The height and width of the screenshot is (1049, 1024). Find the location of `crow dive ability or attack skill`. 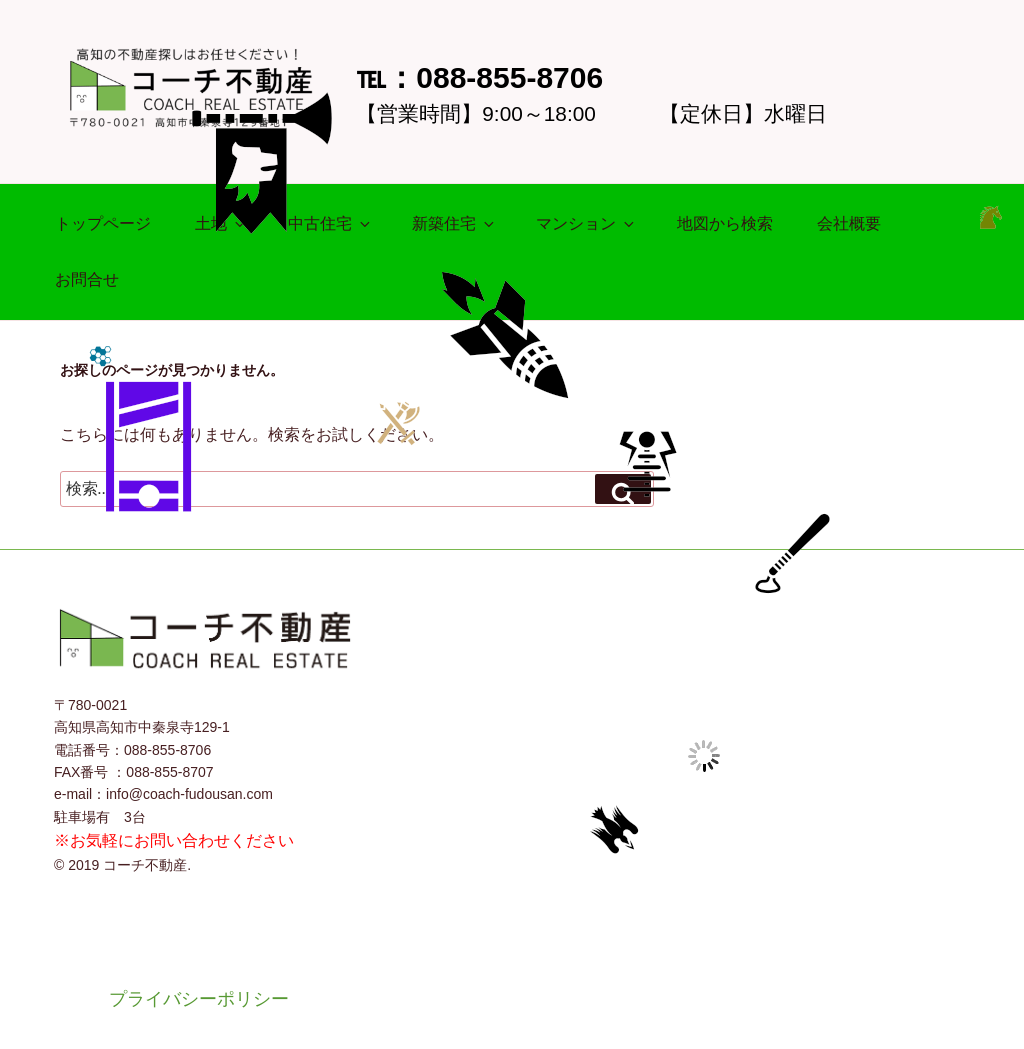

crow dive ability or attack skill is located at coordinates (614, 829).